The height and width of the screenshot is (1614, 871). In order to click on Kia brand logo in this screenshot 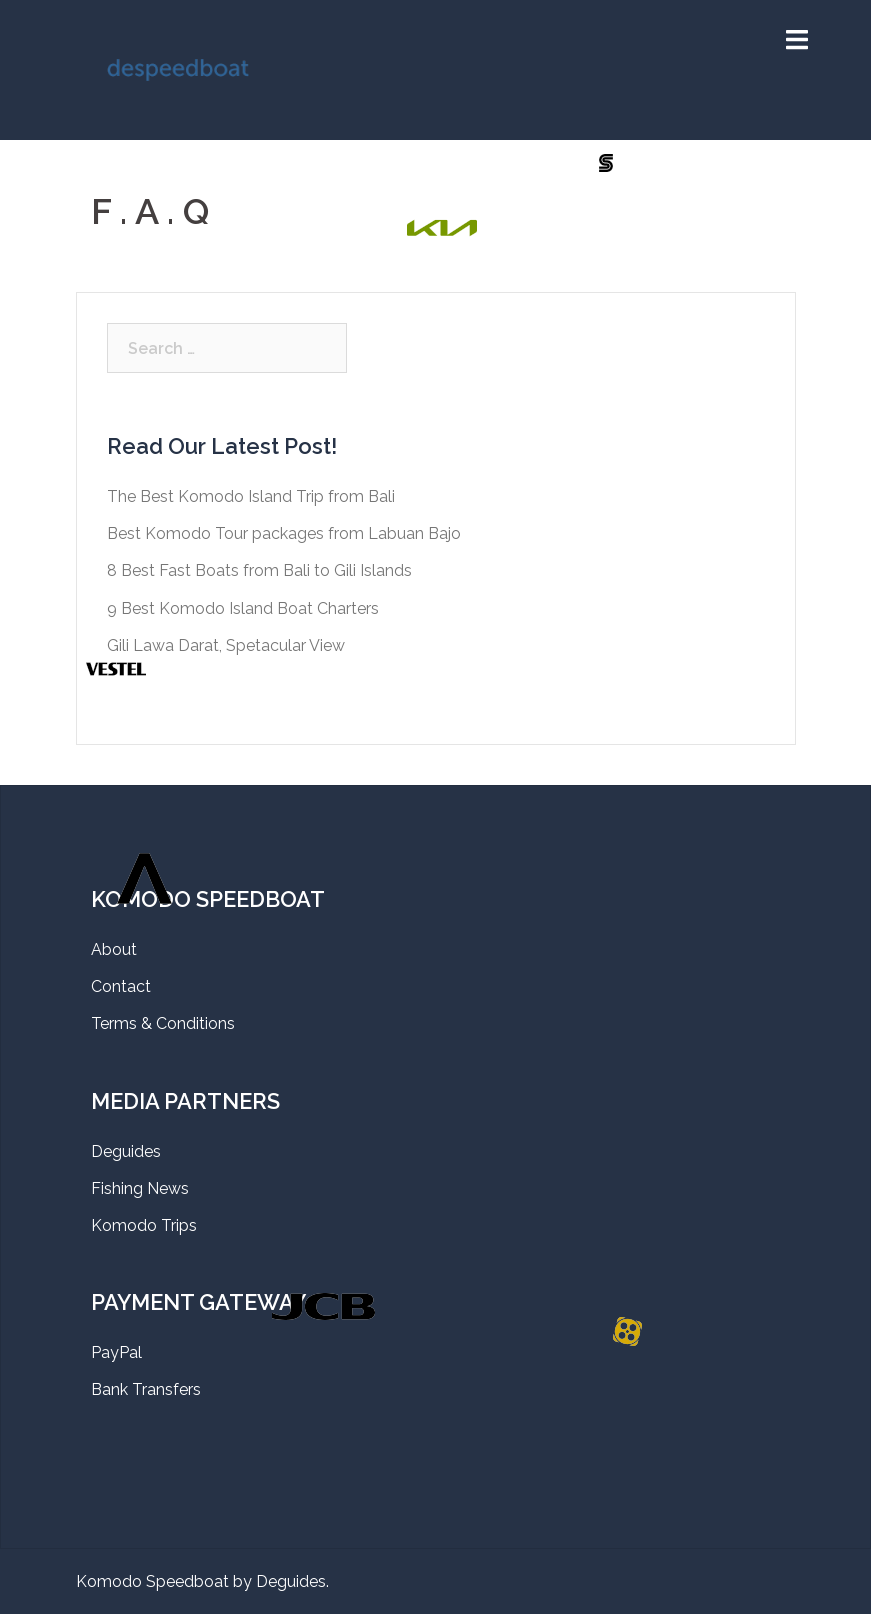, I will do `click(442, 228)`.